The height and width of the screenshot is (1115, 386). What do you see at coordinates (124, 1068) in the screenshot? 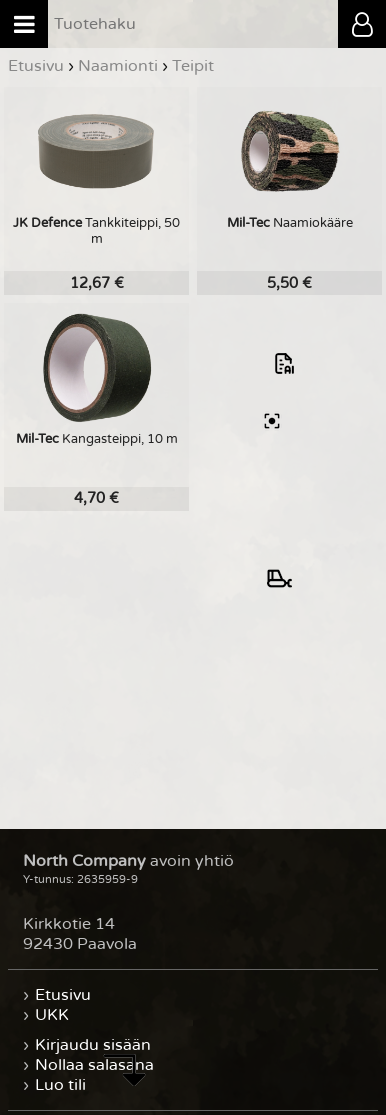
I see `move item right then down` at bounding box center [124, 1068].